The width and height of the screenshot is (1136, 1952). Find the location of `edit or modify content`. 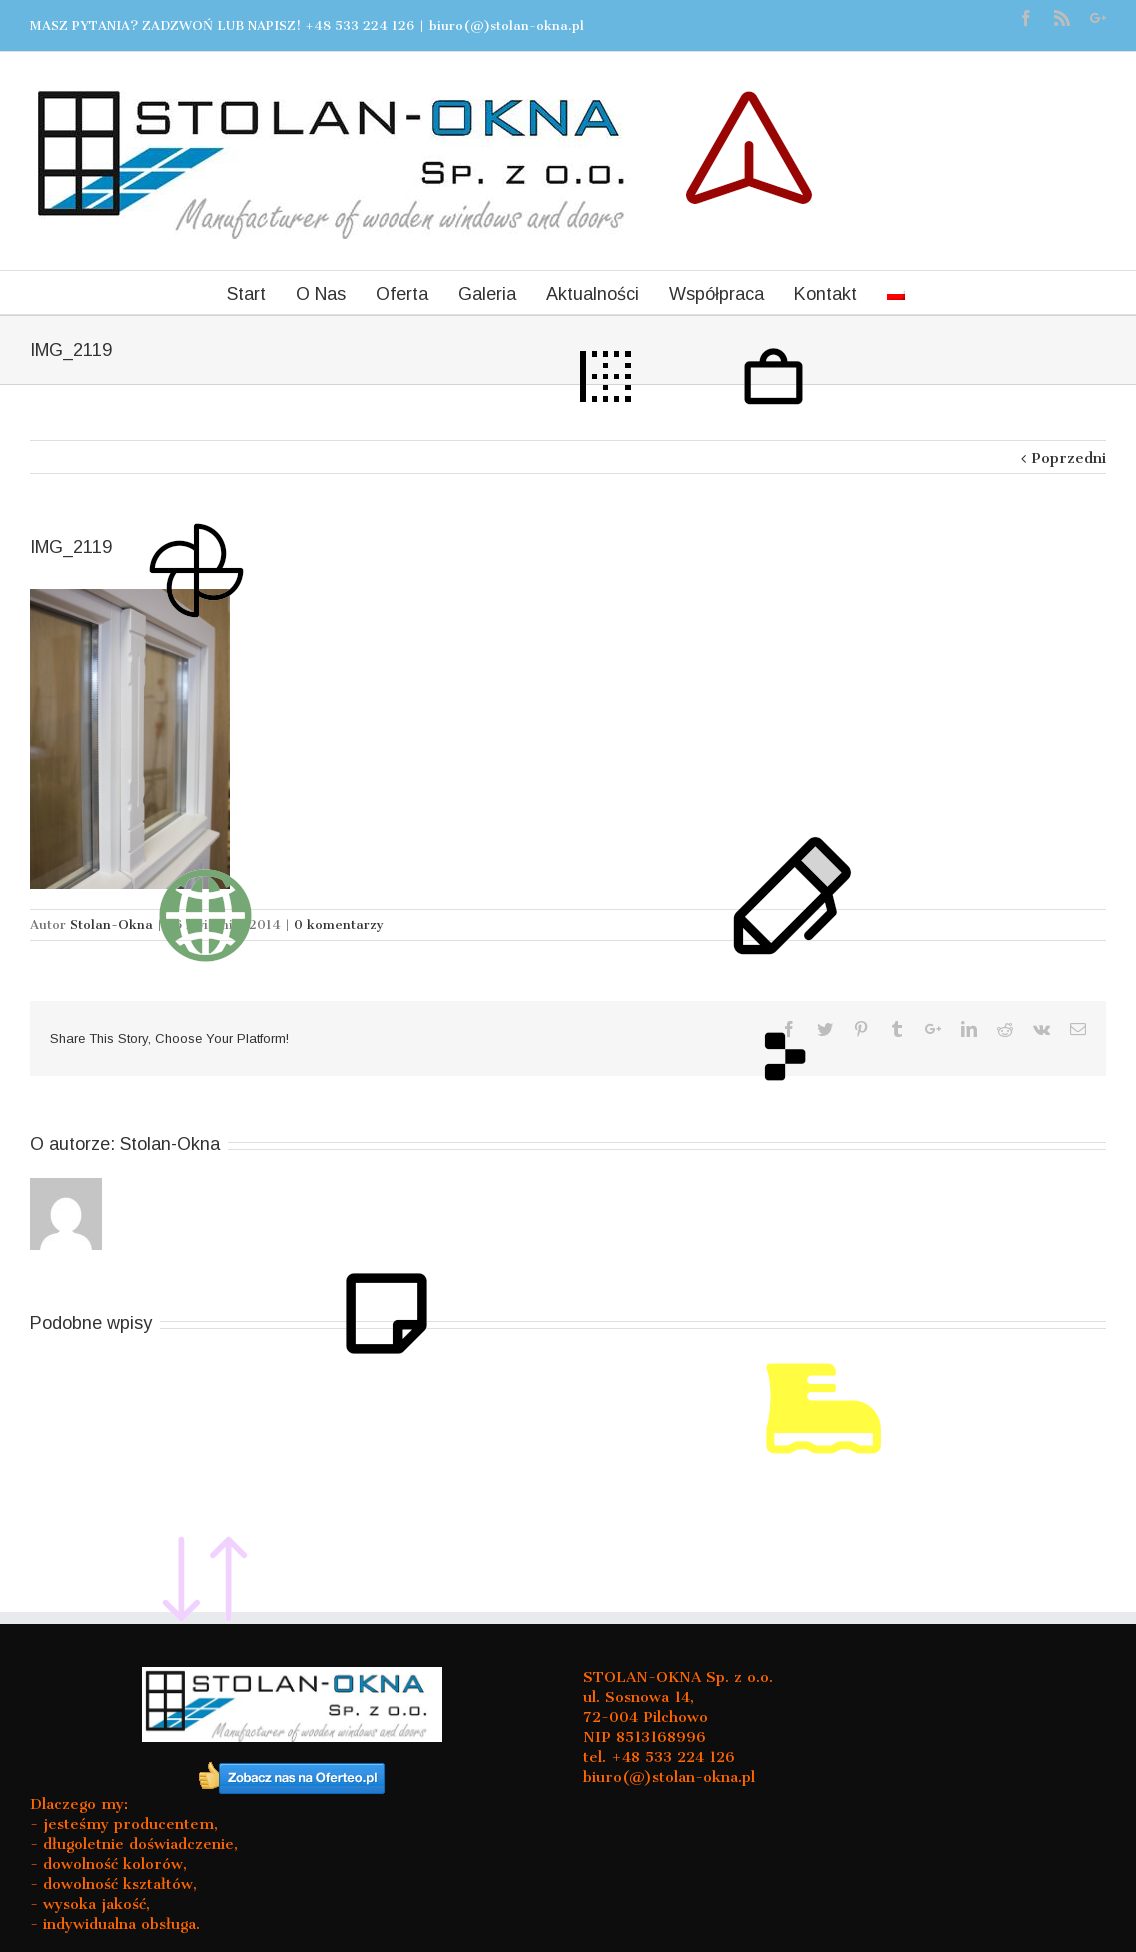

edit or modify content is located at coordinates (790, 898).